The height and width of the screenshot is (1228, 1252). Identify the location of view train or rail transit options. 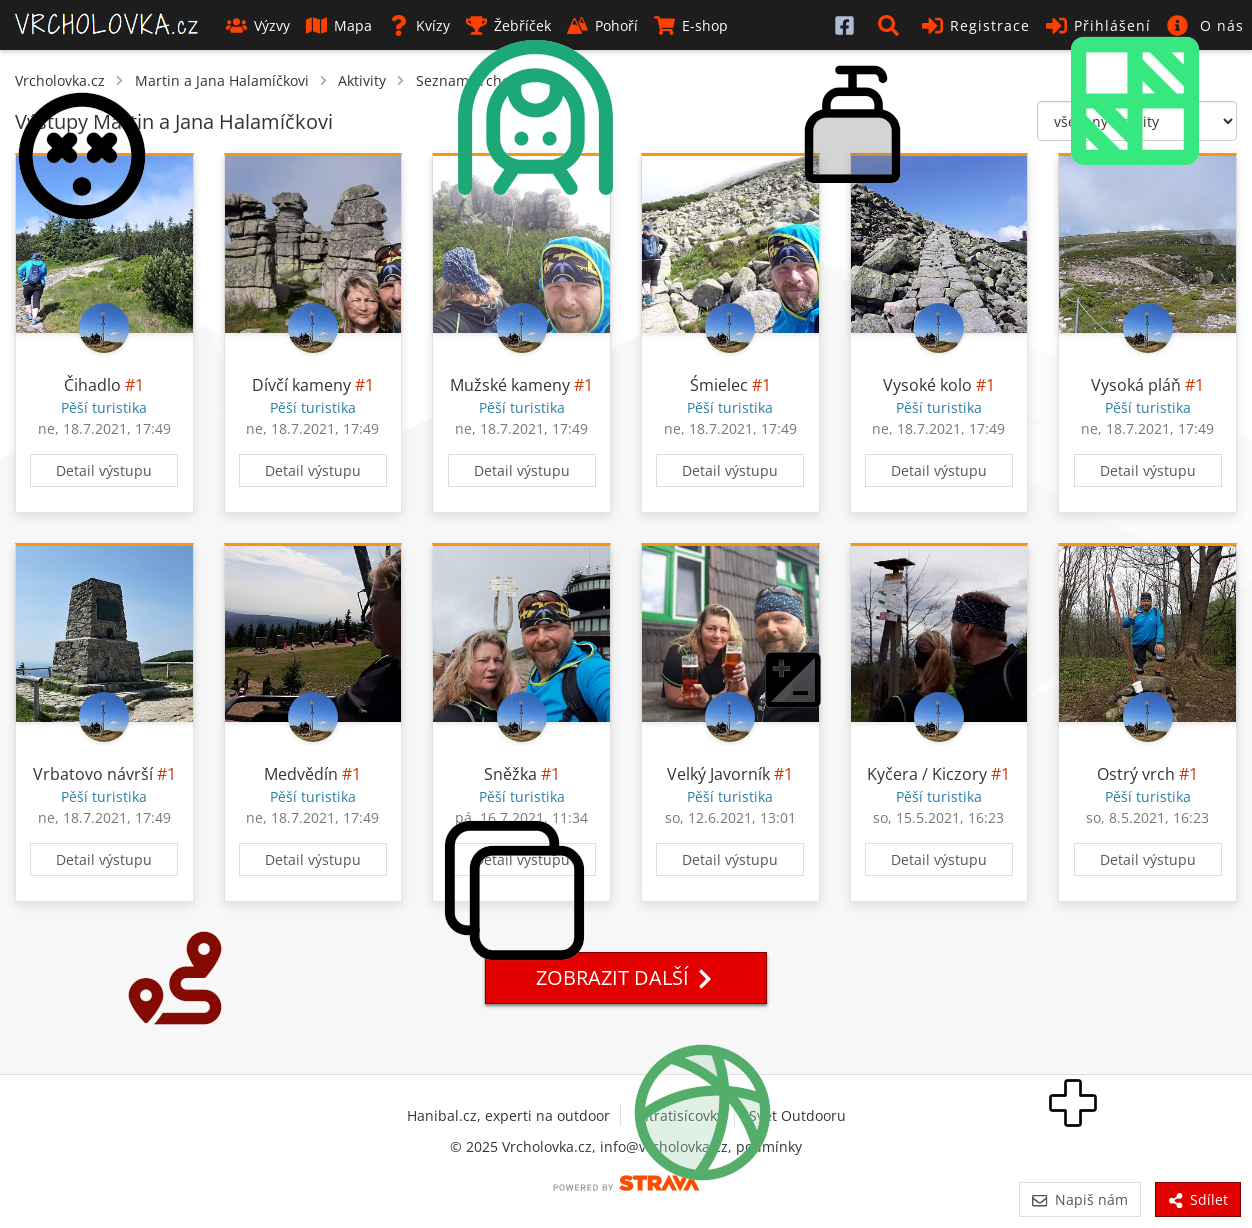
(535, 117).